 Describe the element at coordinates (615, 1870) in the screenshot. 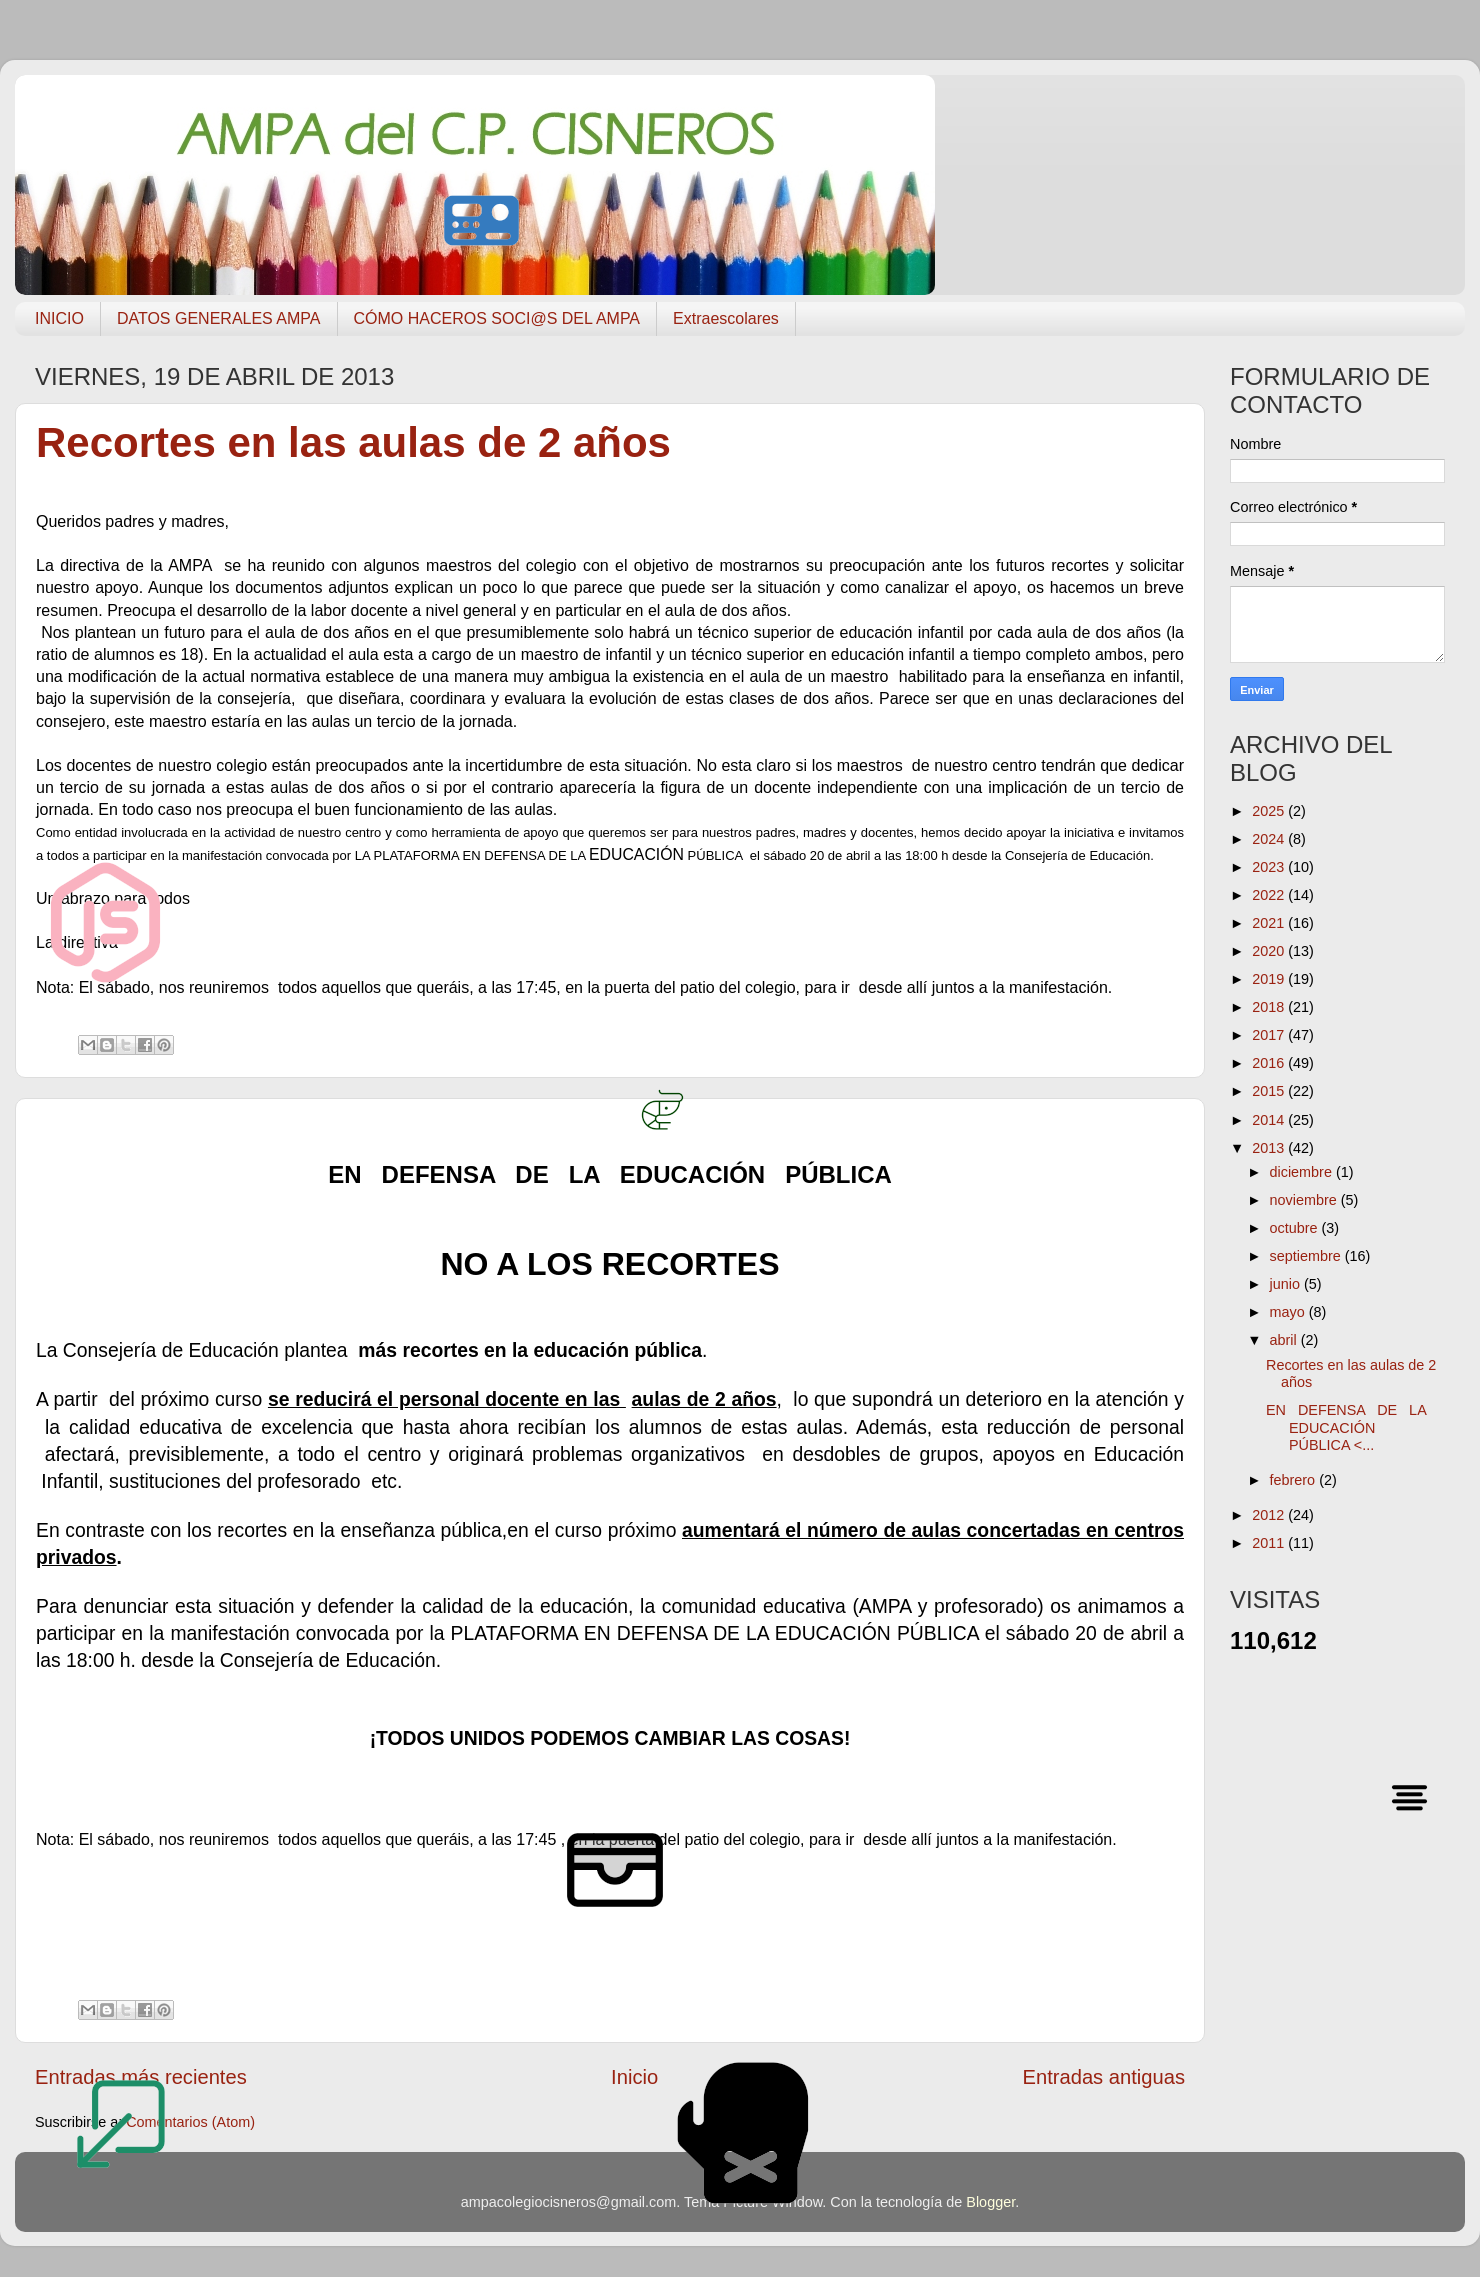

I see `access your wallet or saved payment methods` at that location.